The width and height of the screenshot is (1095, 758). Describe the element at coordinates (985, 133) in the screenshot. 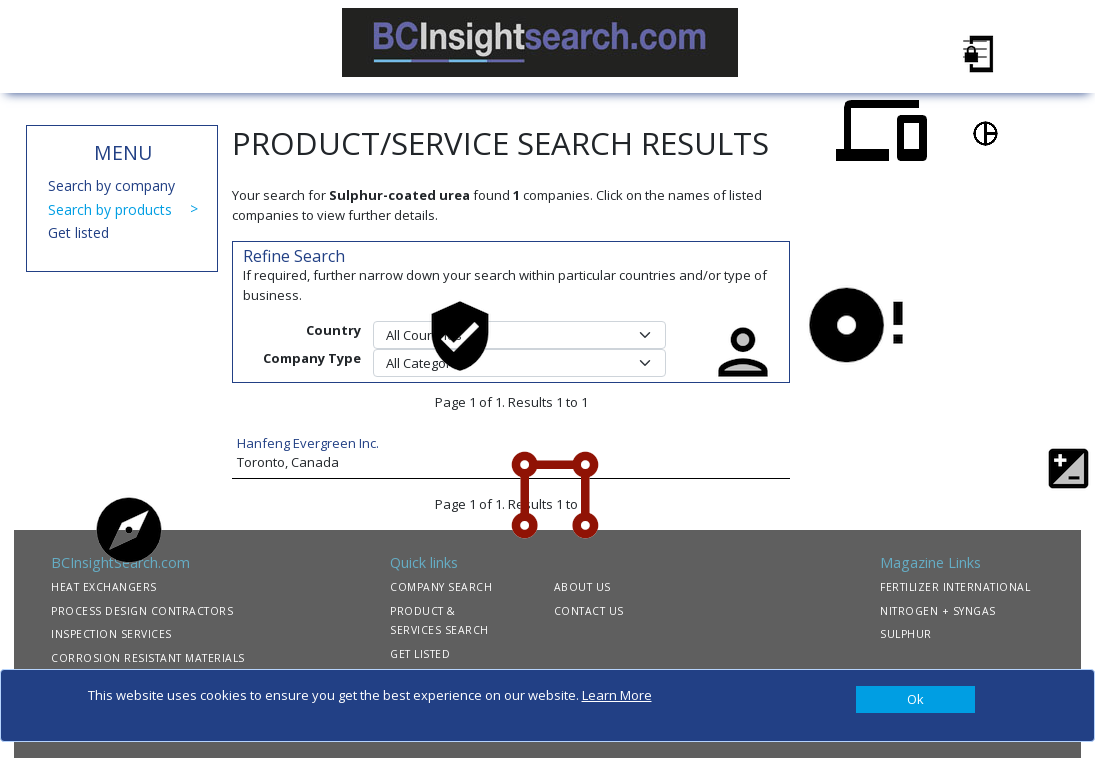

I see `view data breakdown or statistics` at that location.